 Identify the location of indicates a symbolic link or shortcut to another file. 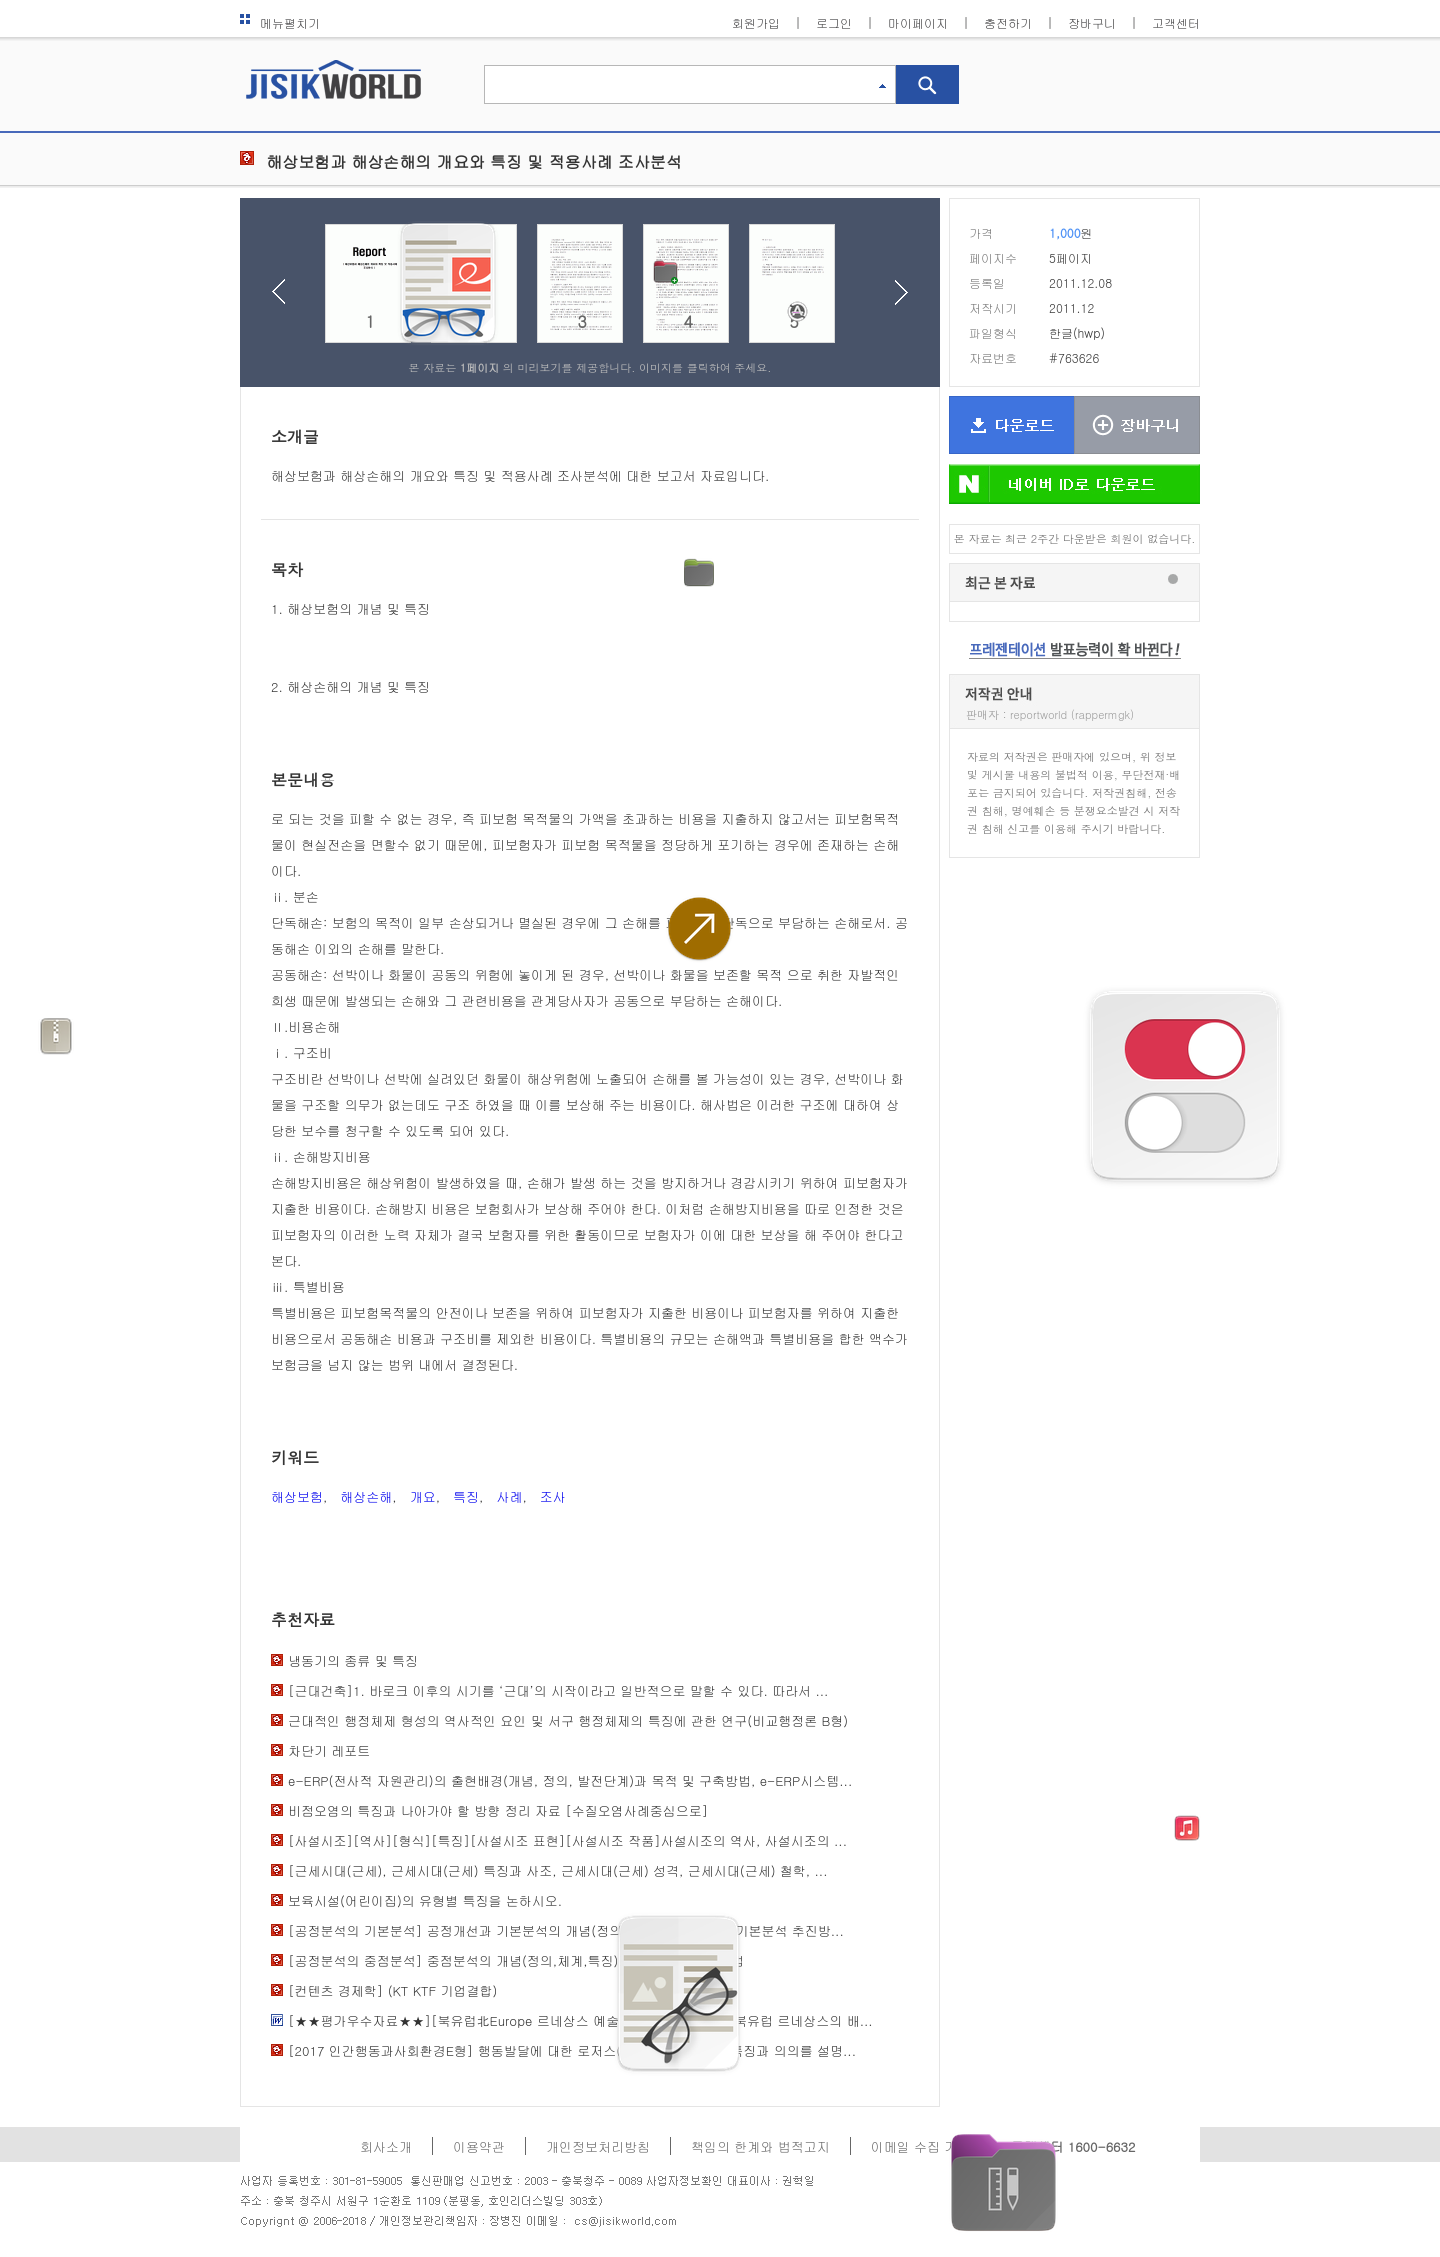
(699, 928).